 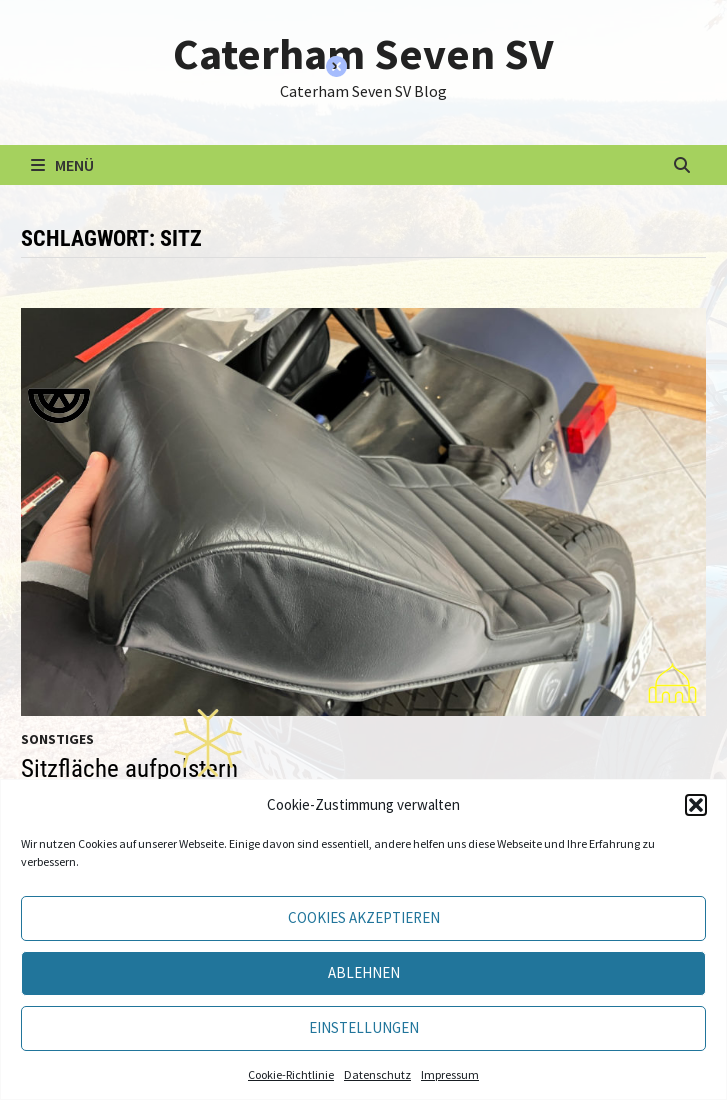 I want to click on find nearby mosques, so click(x=672, y=685).